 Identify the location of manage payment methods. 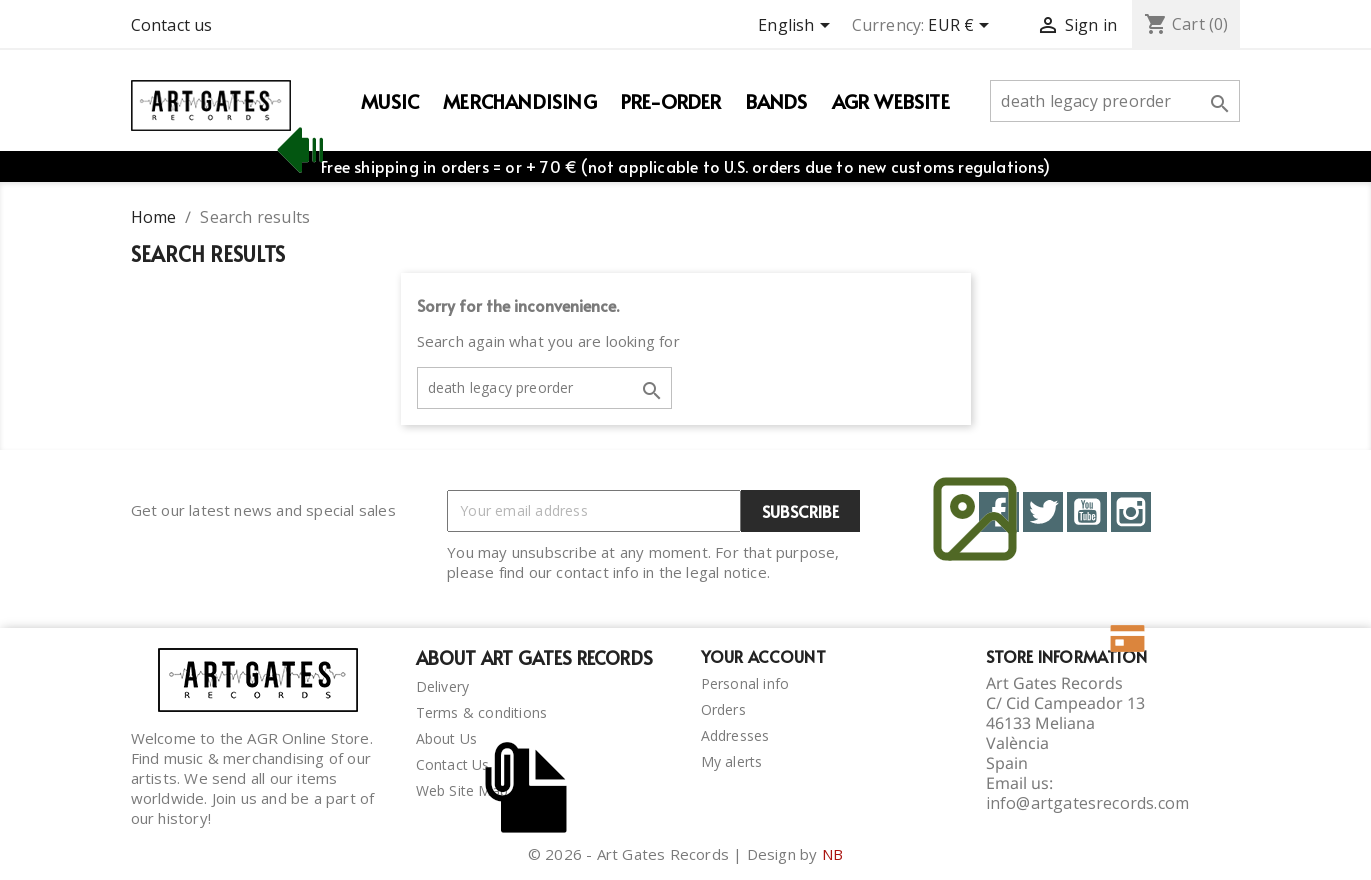
(1127, 638).